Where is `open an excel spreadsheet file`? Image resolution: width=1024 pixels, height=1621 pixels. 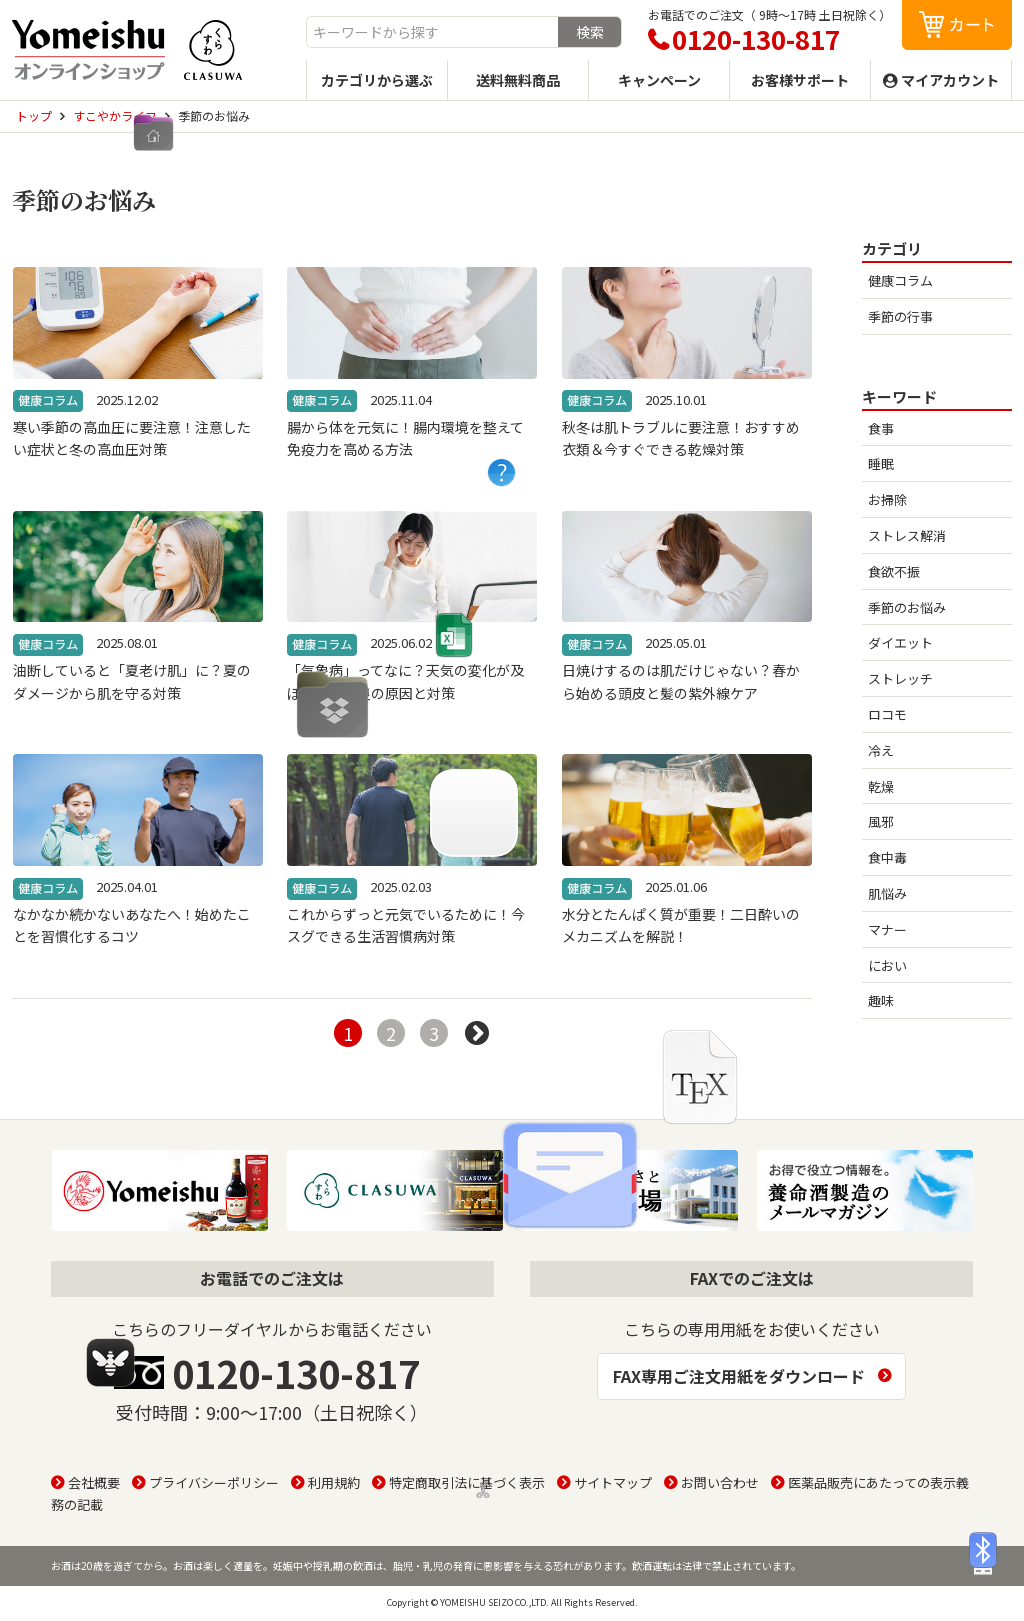
open an excel spreadsheet file is located at coordinates (454, 635).